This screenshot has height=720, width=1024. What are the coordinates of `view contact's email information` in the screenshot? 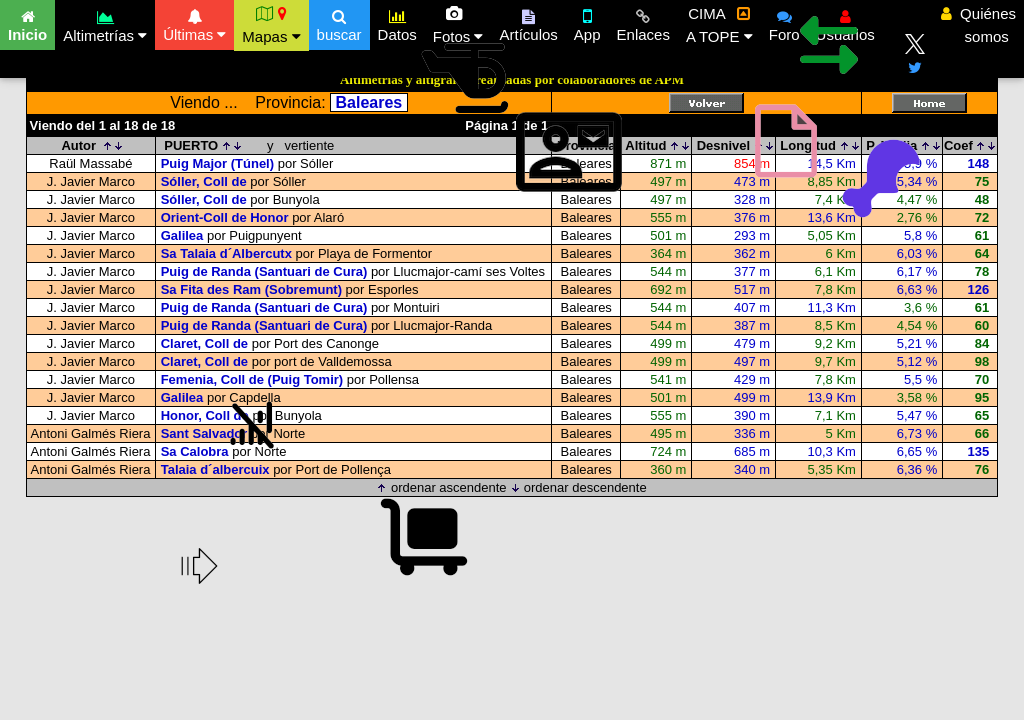 It's located at (569, 152).